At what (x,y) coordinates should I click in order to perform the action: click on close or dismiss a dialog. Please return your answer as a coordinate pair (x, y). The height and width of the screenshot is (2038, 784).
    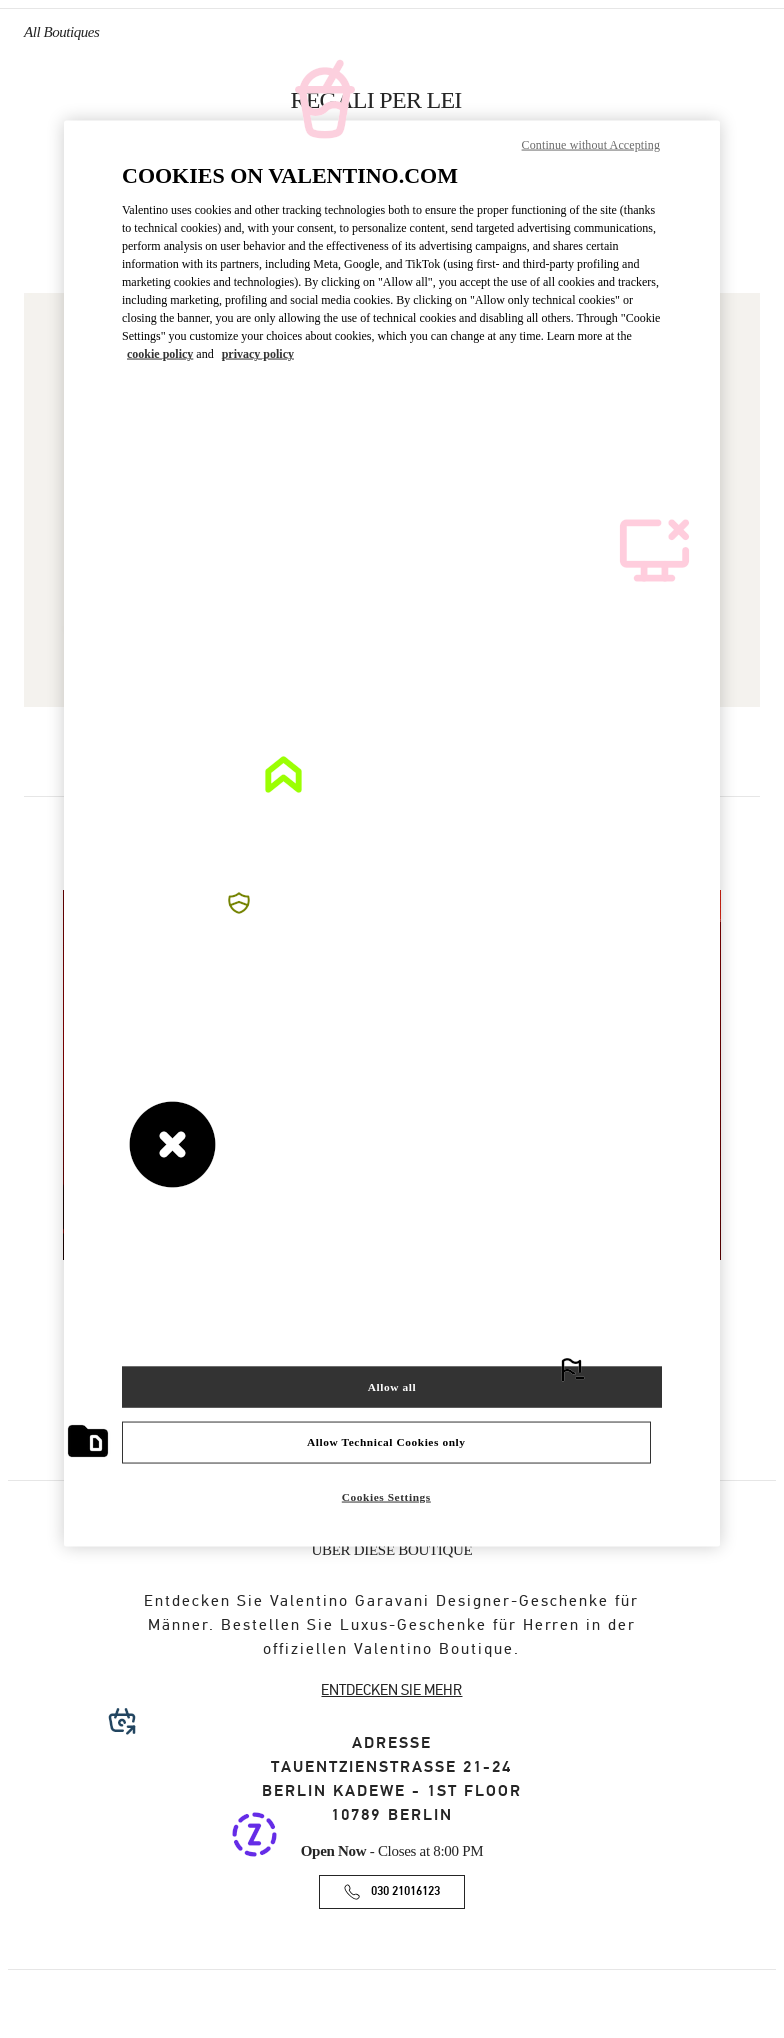
    Looking at the image, I should click on (172, 1144).